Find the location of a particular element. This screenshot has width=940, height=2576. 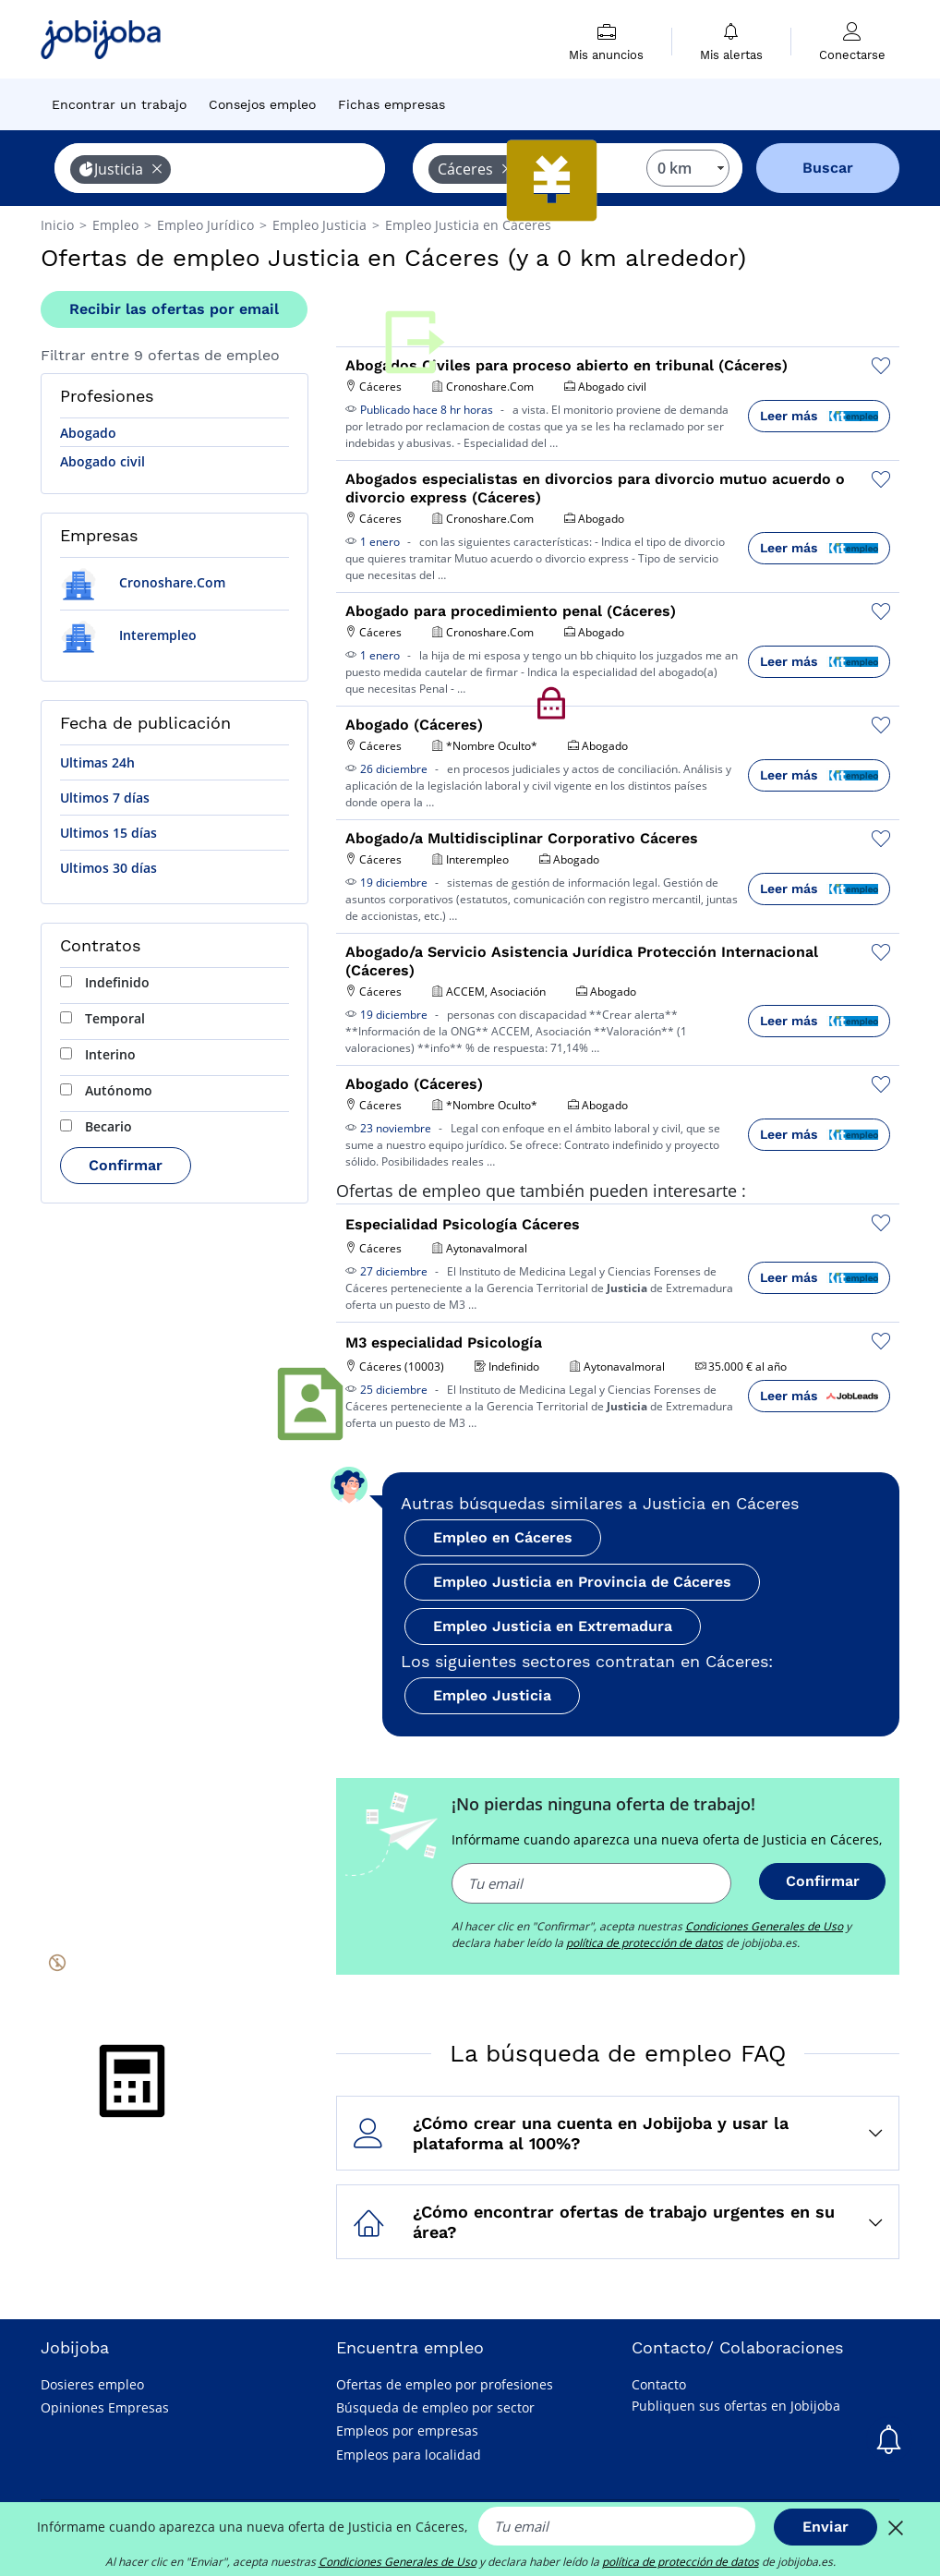

access chinese yuan payment options is located at coordinates (551, 180).